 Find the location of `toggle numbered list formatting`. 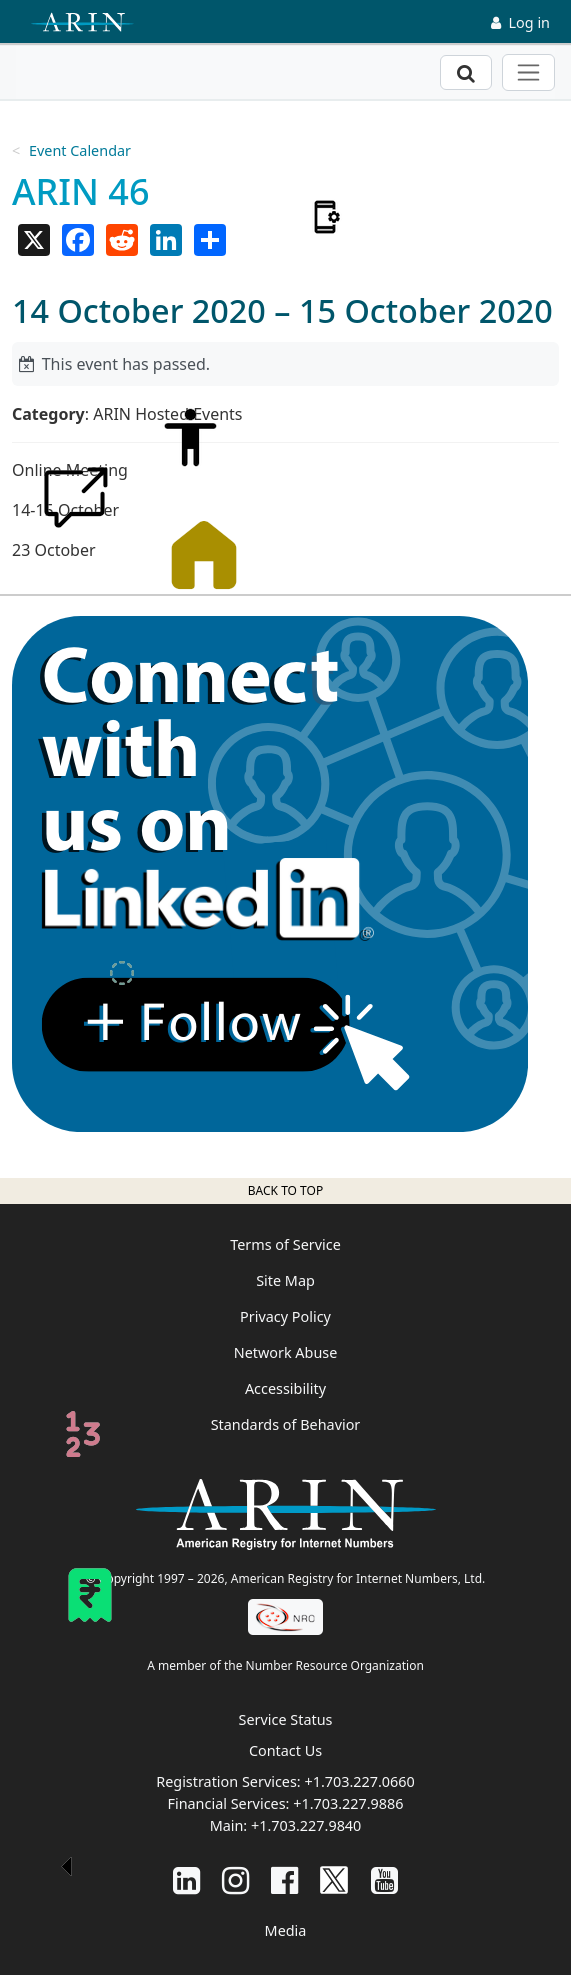

toggle numbered list formatting is located at coordinates (81, 1434).